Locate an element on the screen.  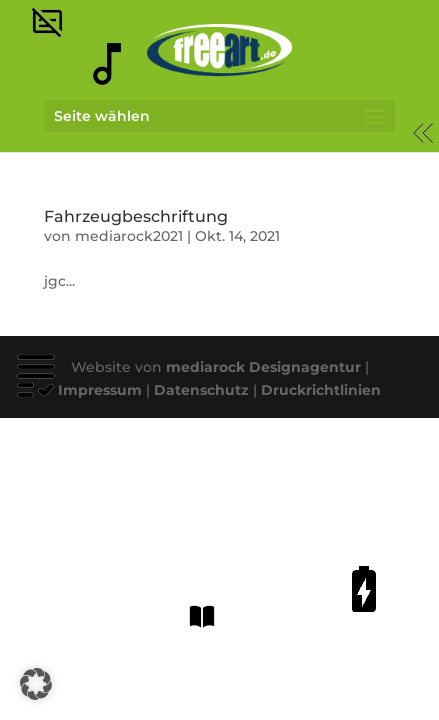
turn off subtitles or closed captions is located at coordinates (47, 21).